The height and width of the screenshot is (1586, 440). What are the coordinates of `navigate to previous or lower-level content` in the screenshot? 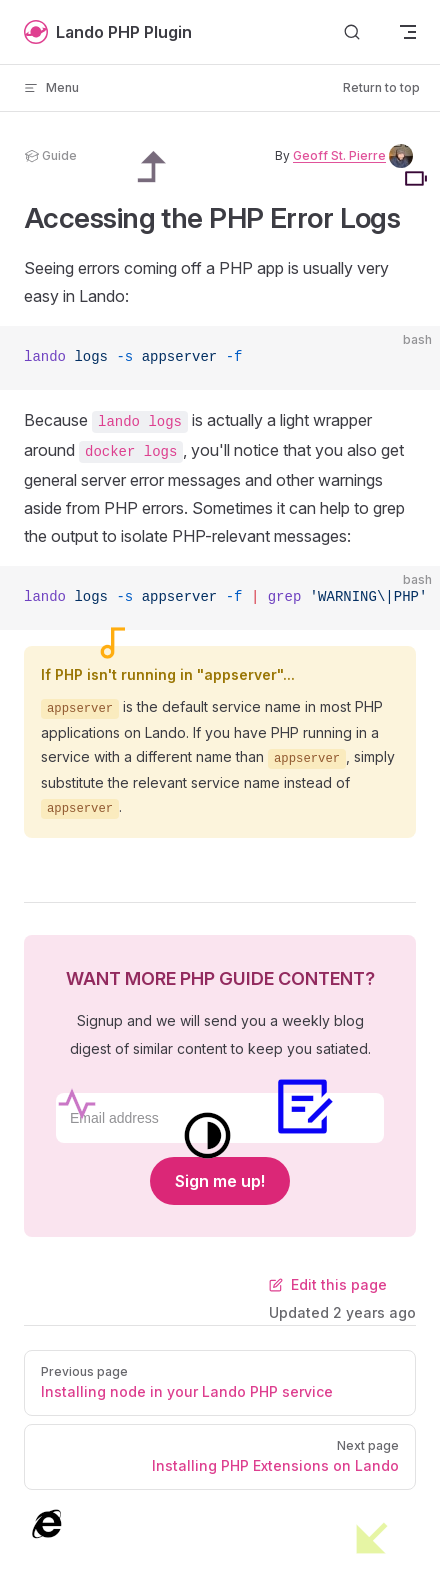 It's located at (372, 1538).